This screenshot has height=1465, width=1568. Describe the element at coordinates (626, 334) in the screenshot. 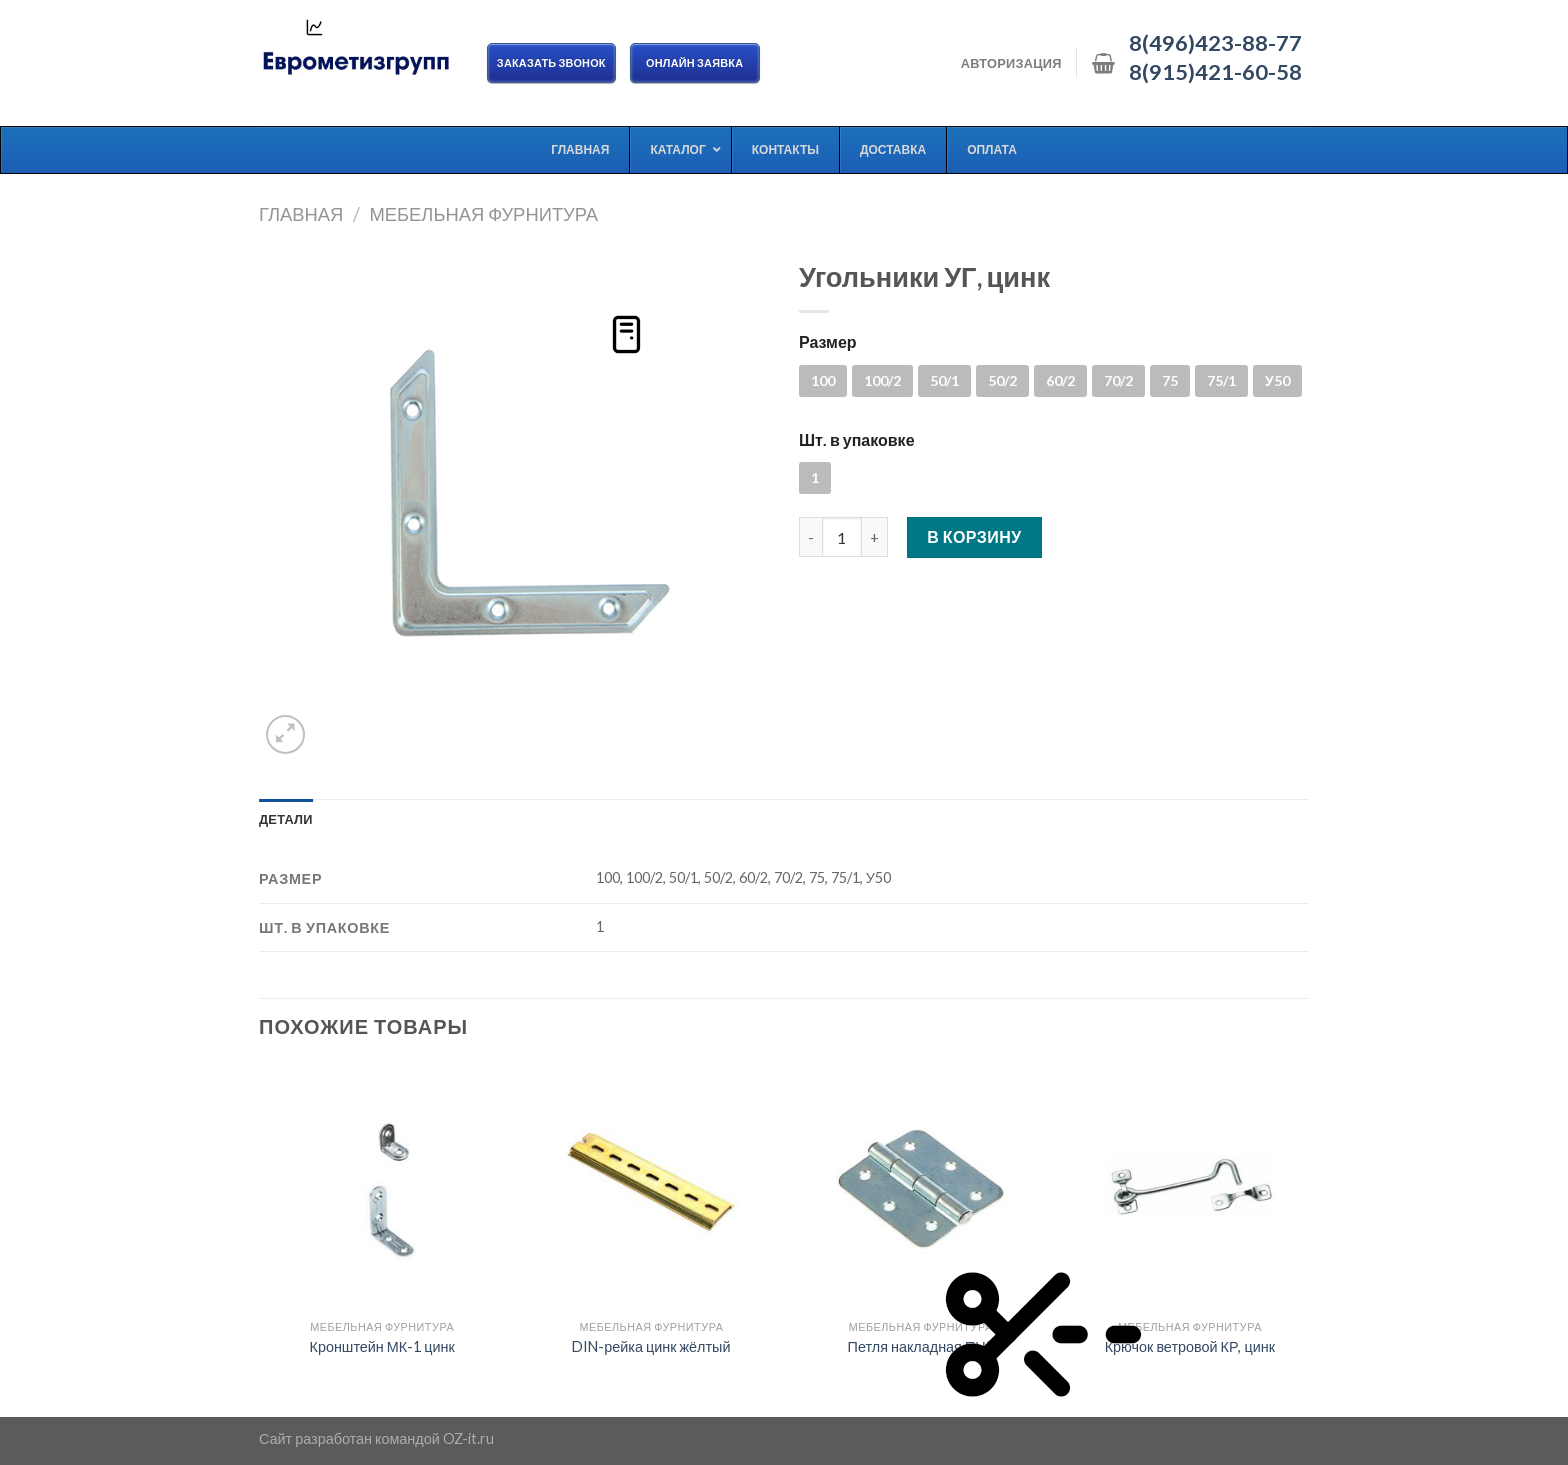

I see `access computer or desktop settings` at that location.